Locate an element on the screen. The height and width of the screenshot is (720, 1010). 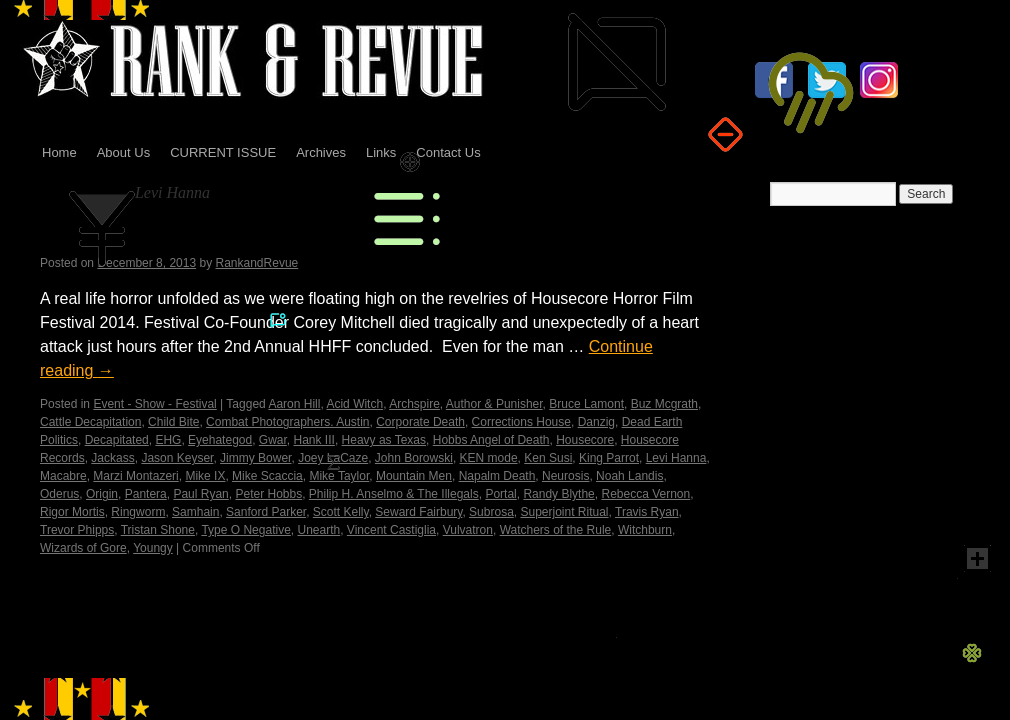
view prices in japanese yen is located at coordinates (102, 227).